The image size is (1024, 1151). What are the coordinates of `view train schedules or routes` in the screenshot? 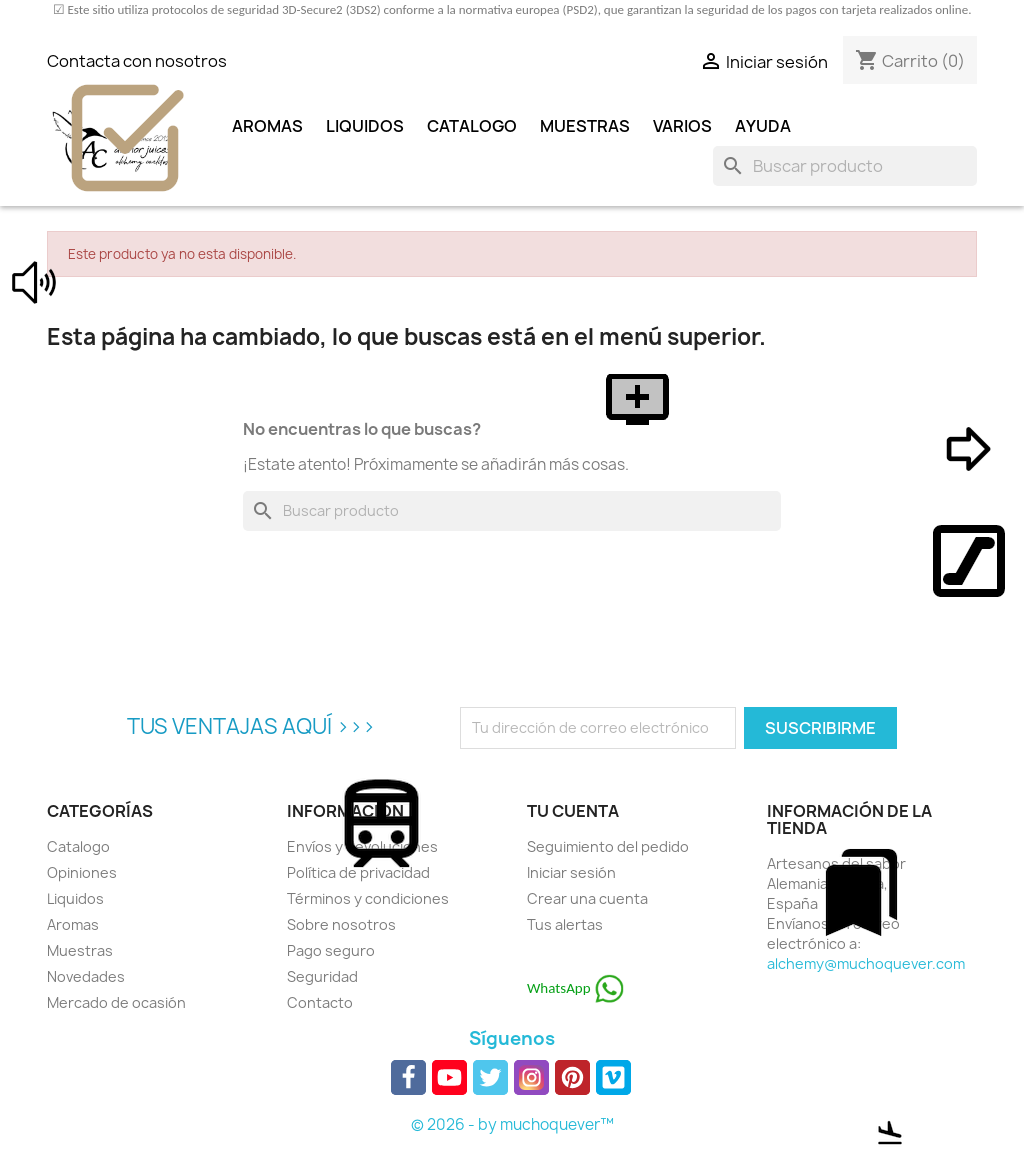 It's located at (381, 825).